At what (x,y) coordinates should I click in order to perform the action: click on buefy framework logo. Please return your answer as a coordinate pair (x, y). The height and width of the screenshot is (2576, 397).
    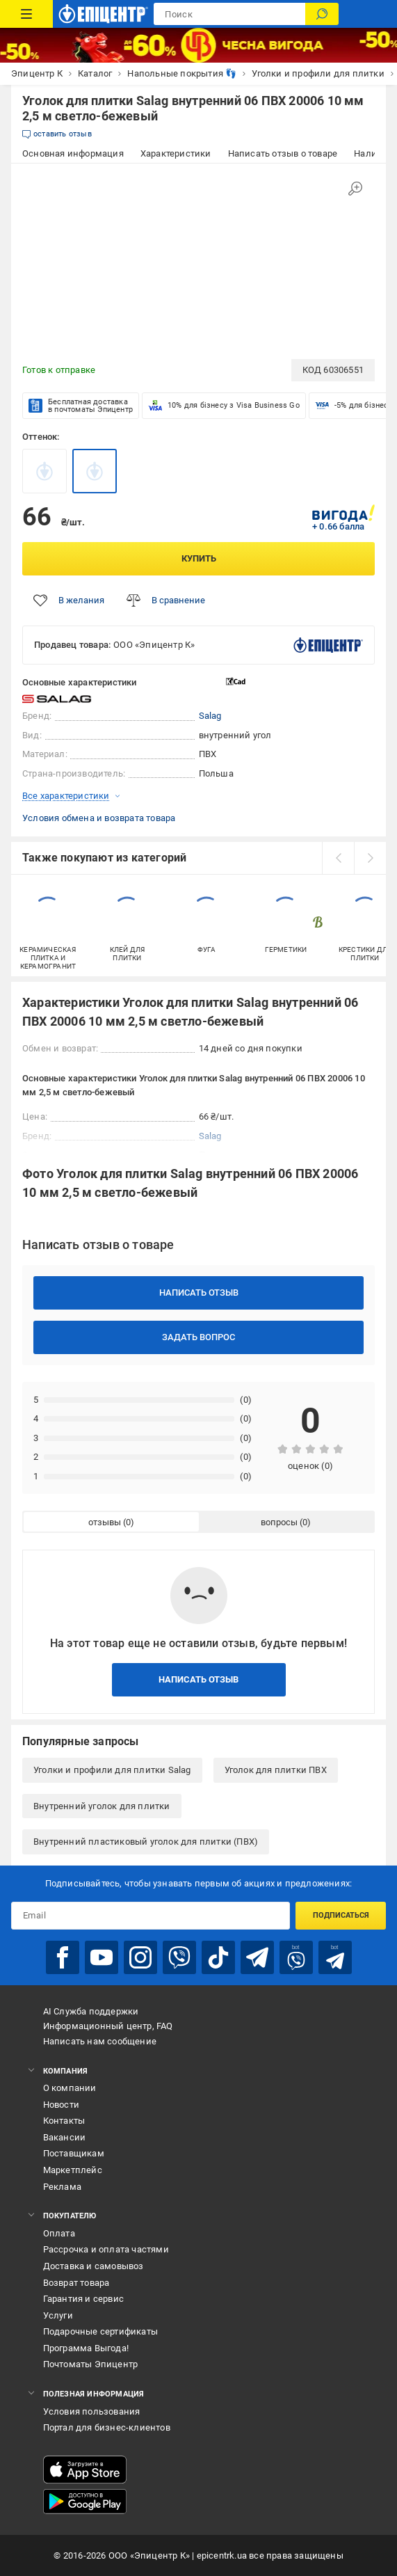
    Looking at the image, I should click on (318, 922).